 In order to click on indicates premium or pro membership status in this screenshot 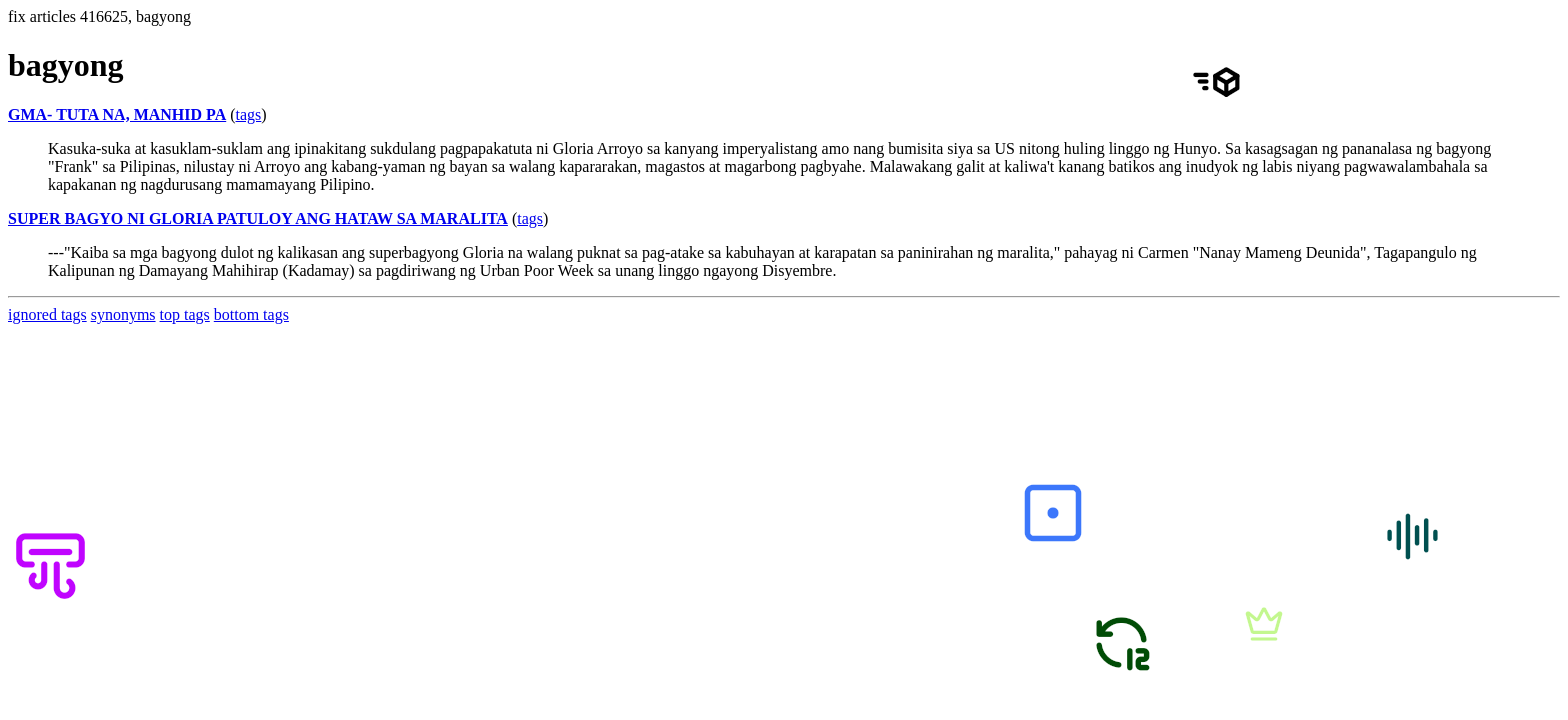, I will do `click(1264, 624)`.